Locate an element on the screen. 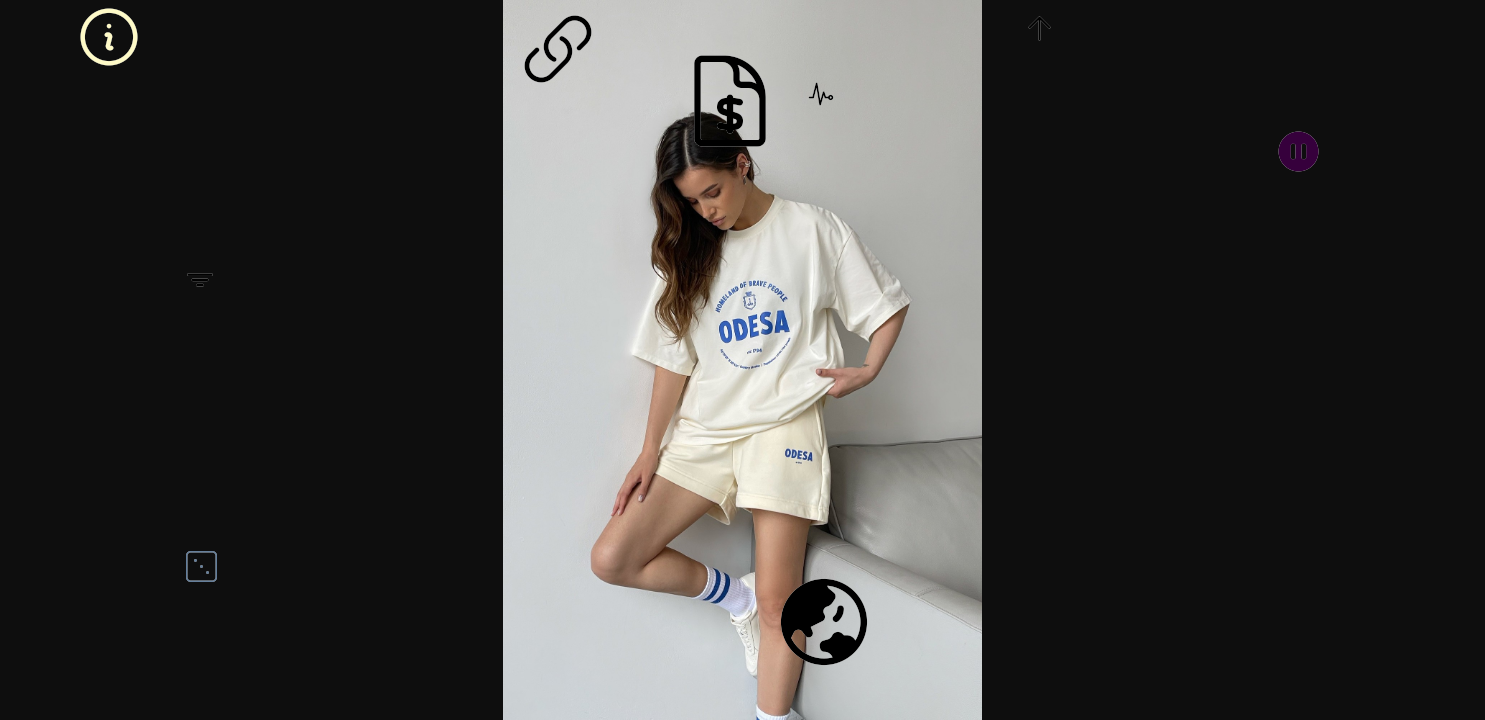 The image size is (1485, 720). pause media playback is located at coordinates (1298, 151).